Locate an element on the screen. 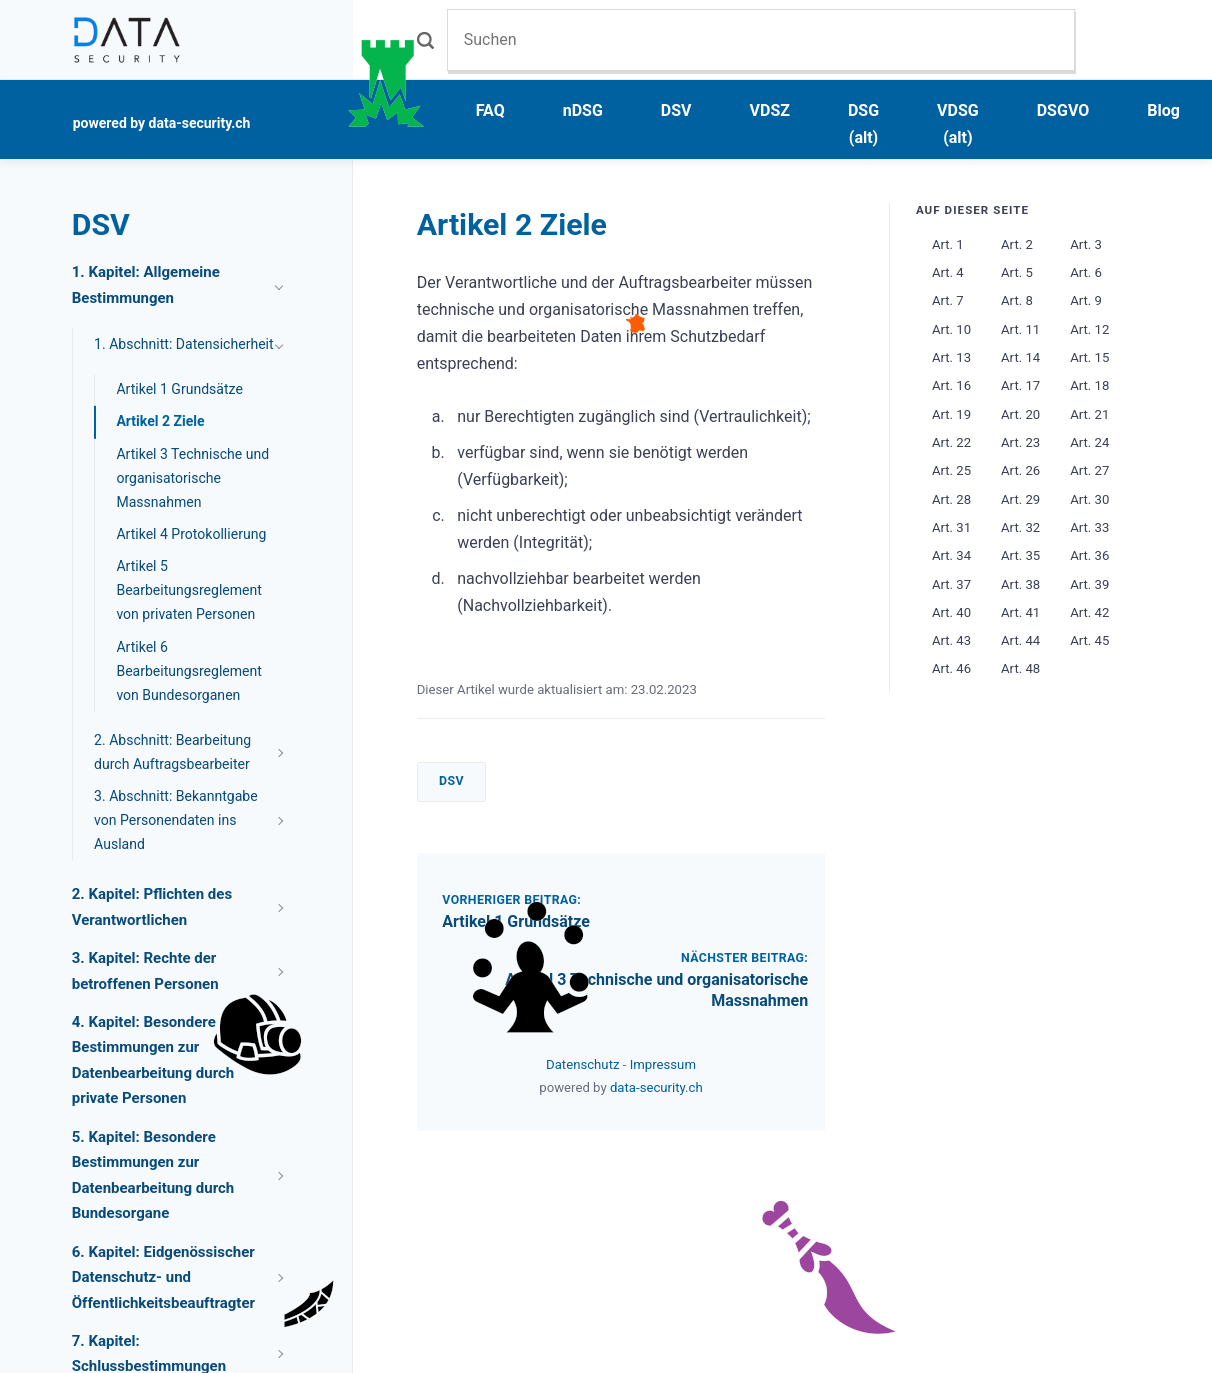 This screenshot has height=1373, width=1212. select France as your country or region is located at coordinates (635, 323).